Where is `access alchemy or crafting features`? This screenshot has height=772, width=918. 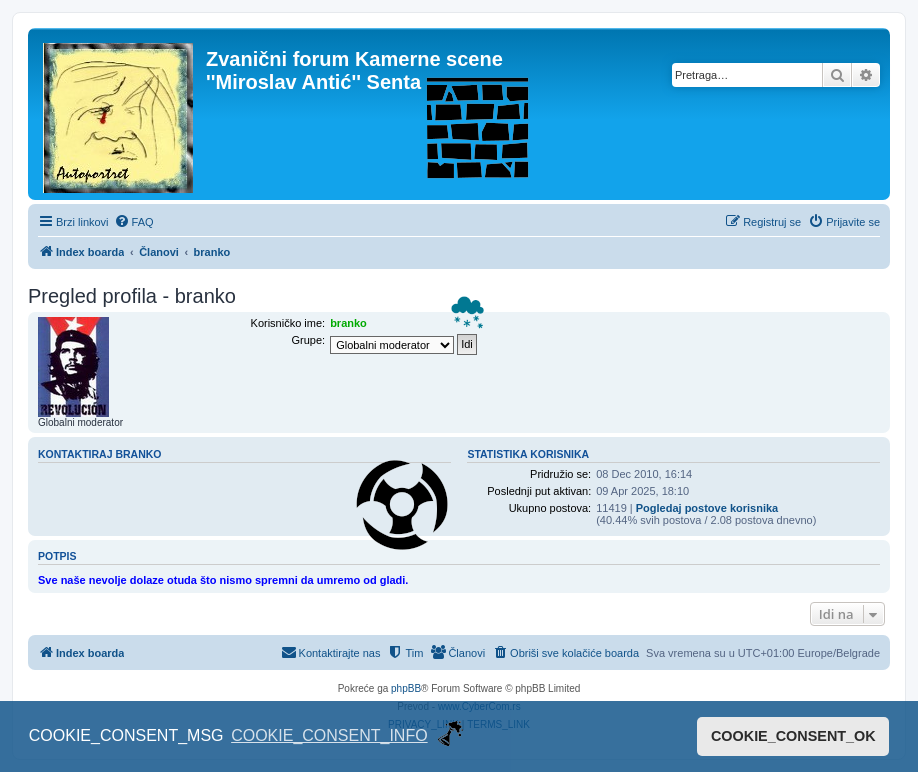 access alchemy or crafting features is located at coordinates (450, 733).